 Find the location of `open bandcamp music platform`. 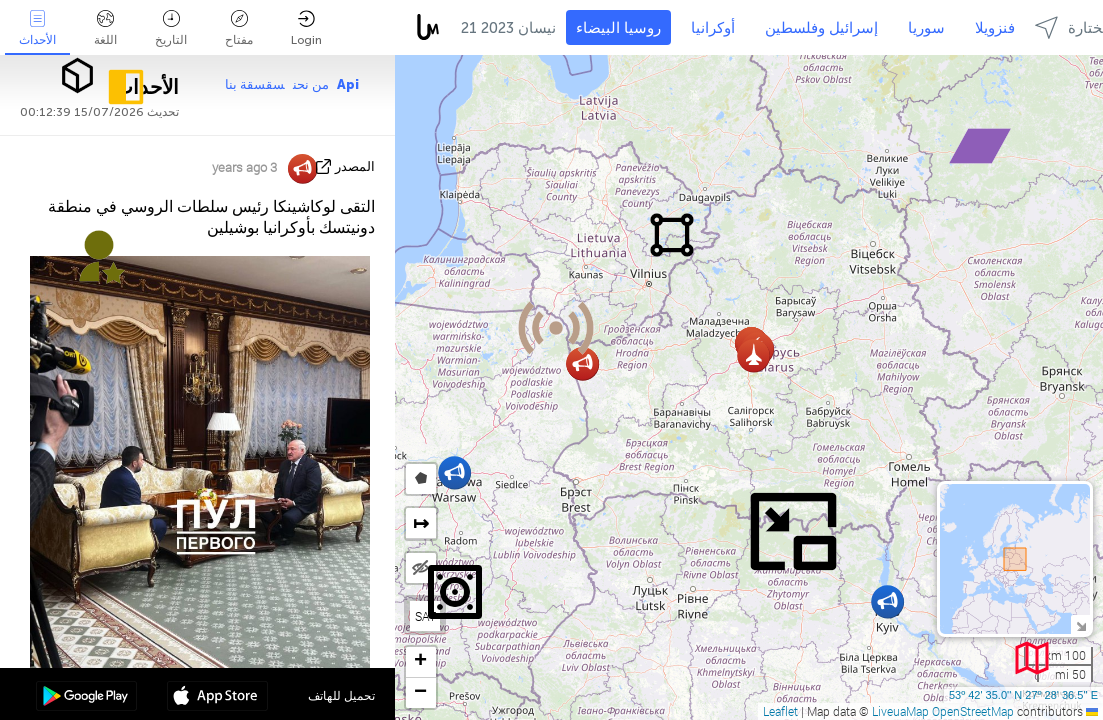

open bandcamp music platform is located at coordinates (980, 146).